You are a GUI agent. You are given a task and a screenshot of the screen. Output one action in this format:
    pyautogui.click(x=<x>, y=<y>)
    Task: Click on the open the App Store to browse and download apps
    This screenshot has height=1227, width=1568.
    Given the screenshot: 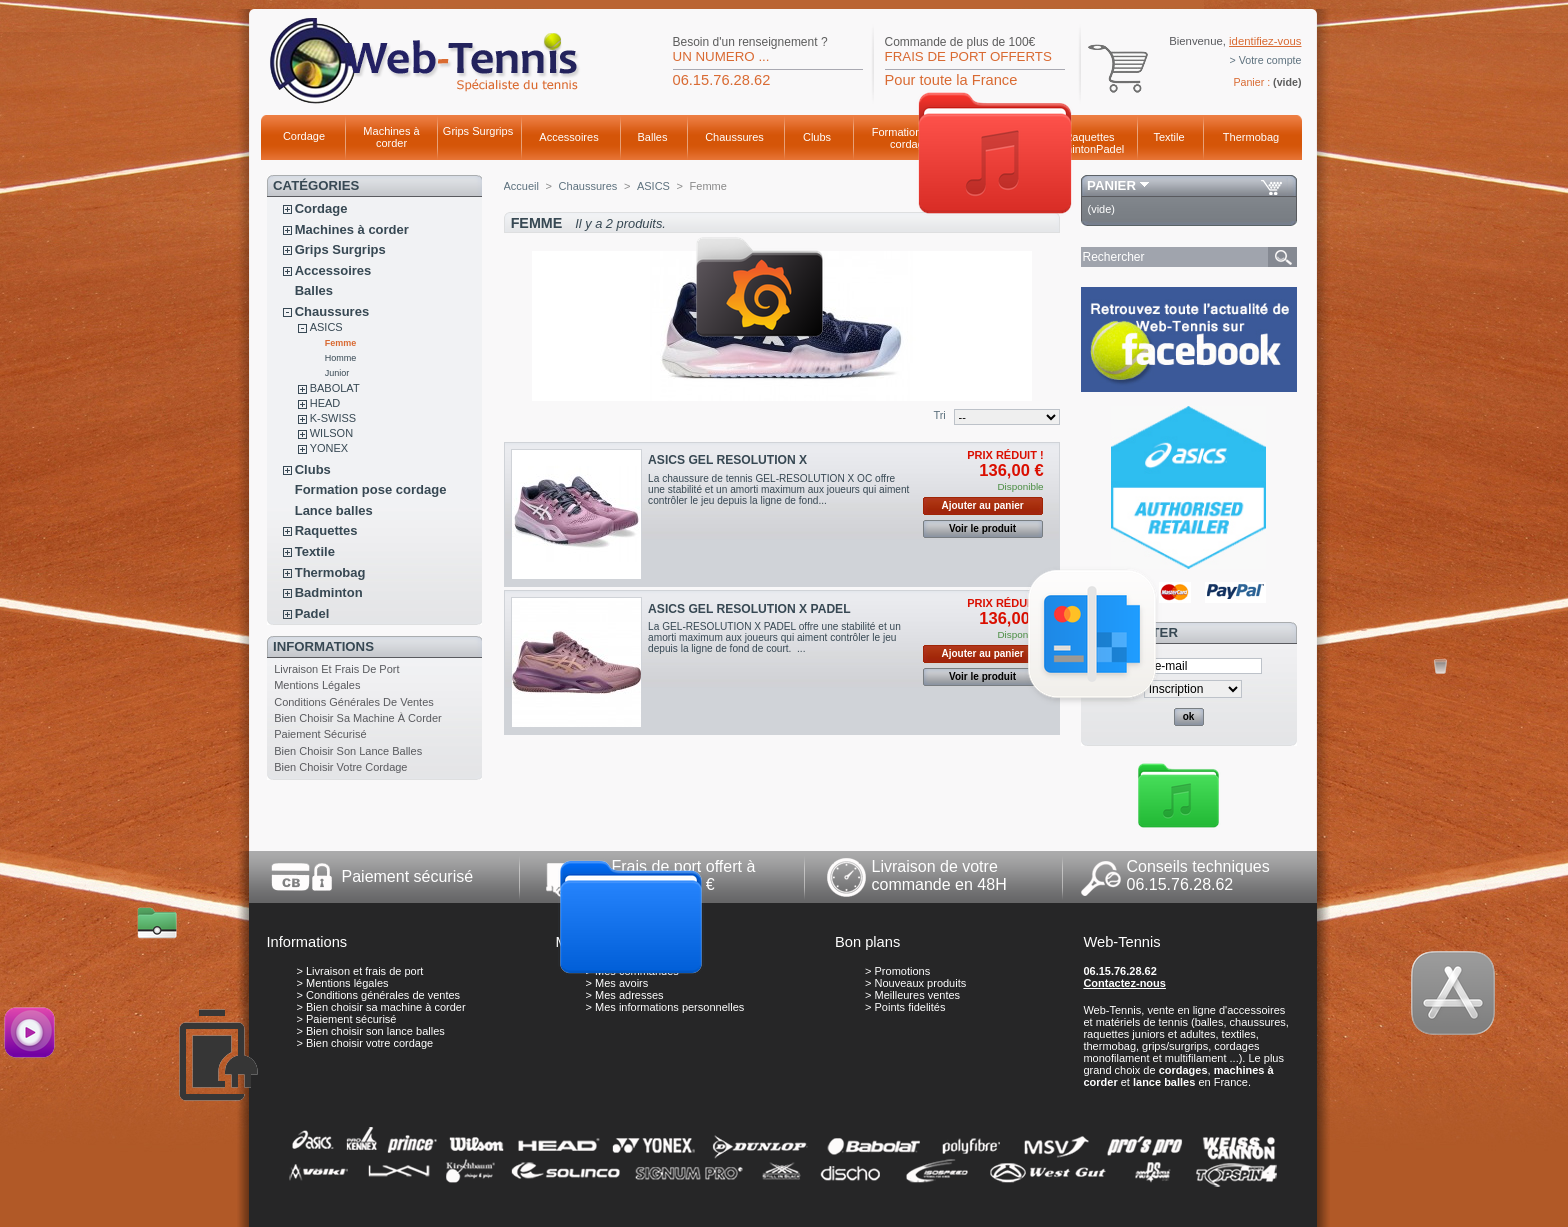 What is the action you would take?
    pyautogui.click(x=1453, y=993)
    